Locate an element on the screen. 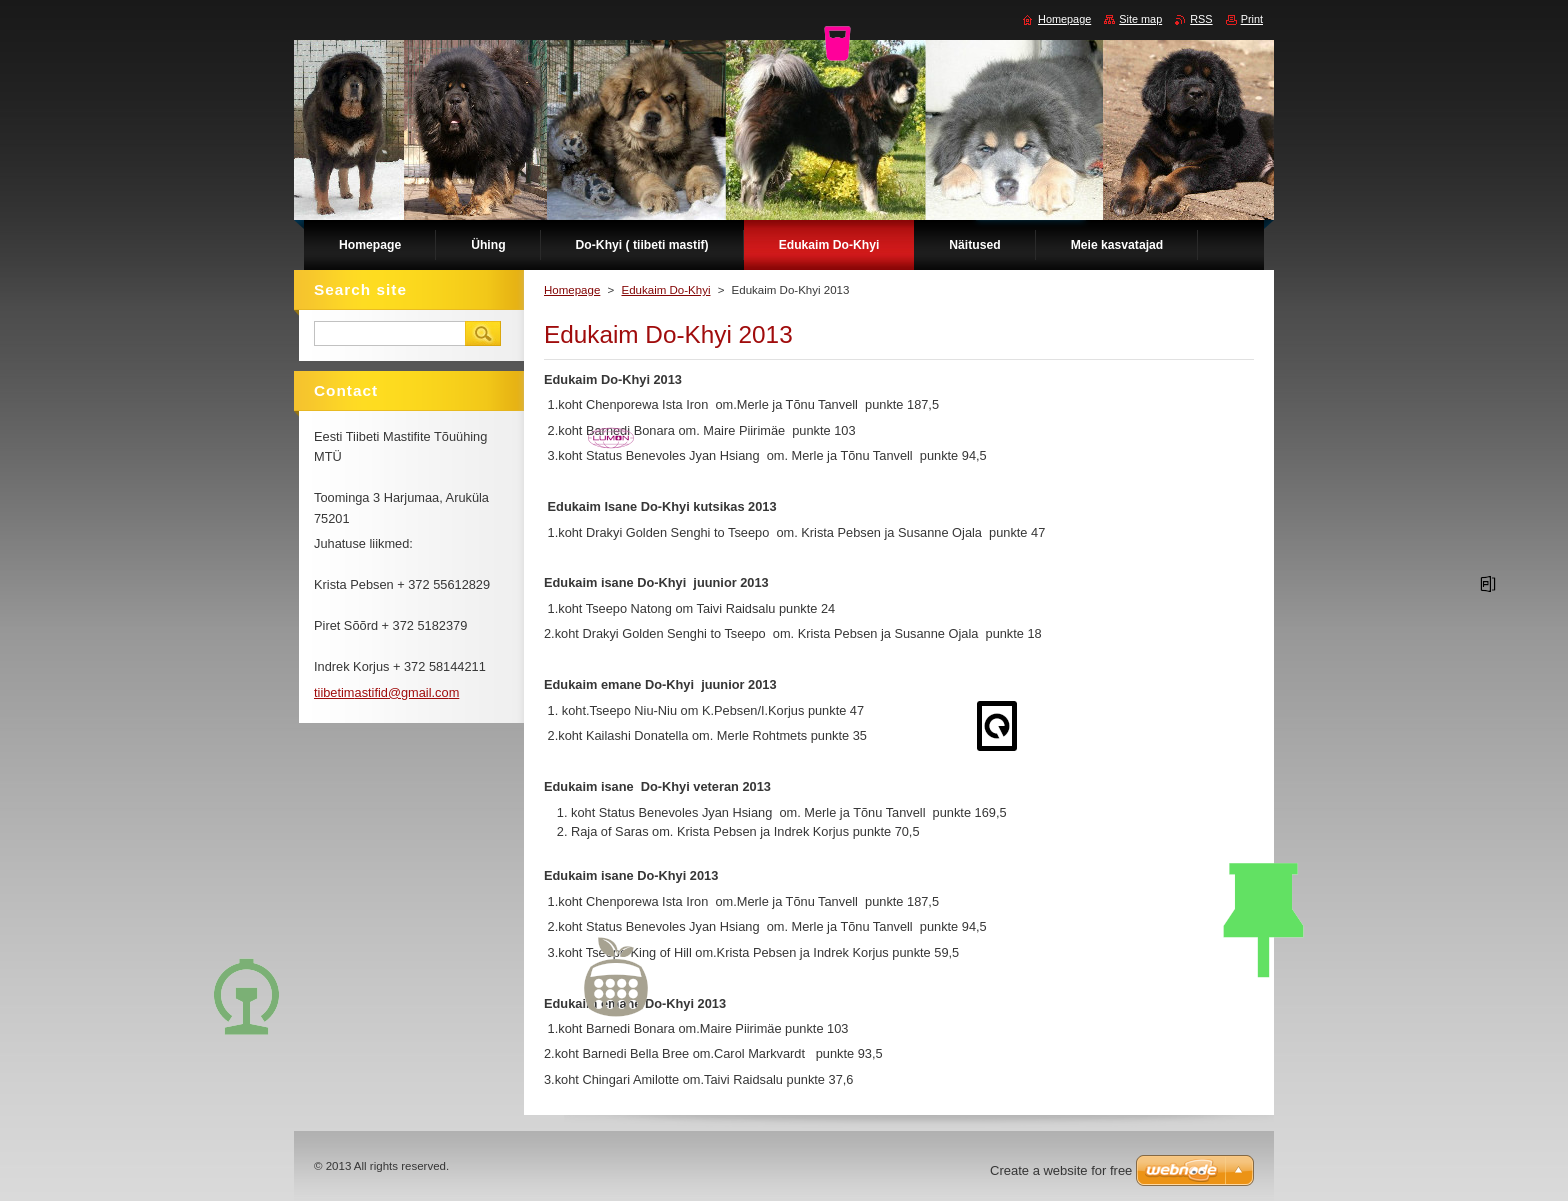  china railway logo is located at coordinates (246, 998).